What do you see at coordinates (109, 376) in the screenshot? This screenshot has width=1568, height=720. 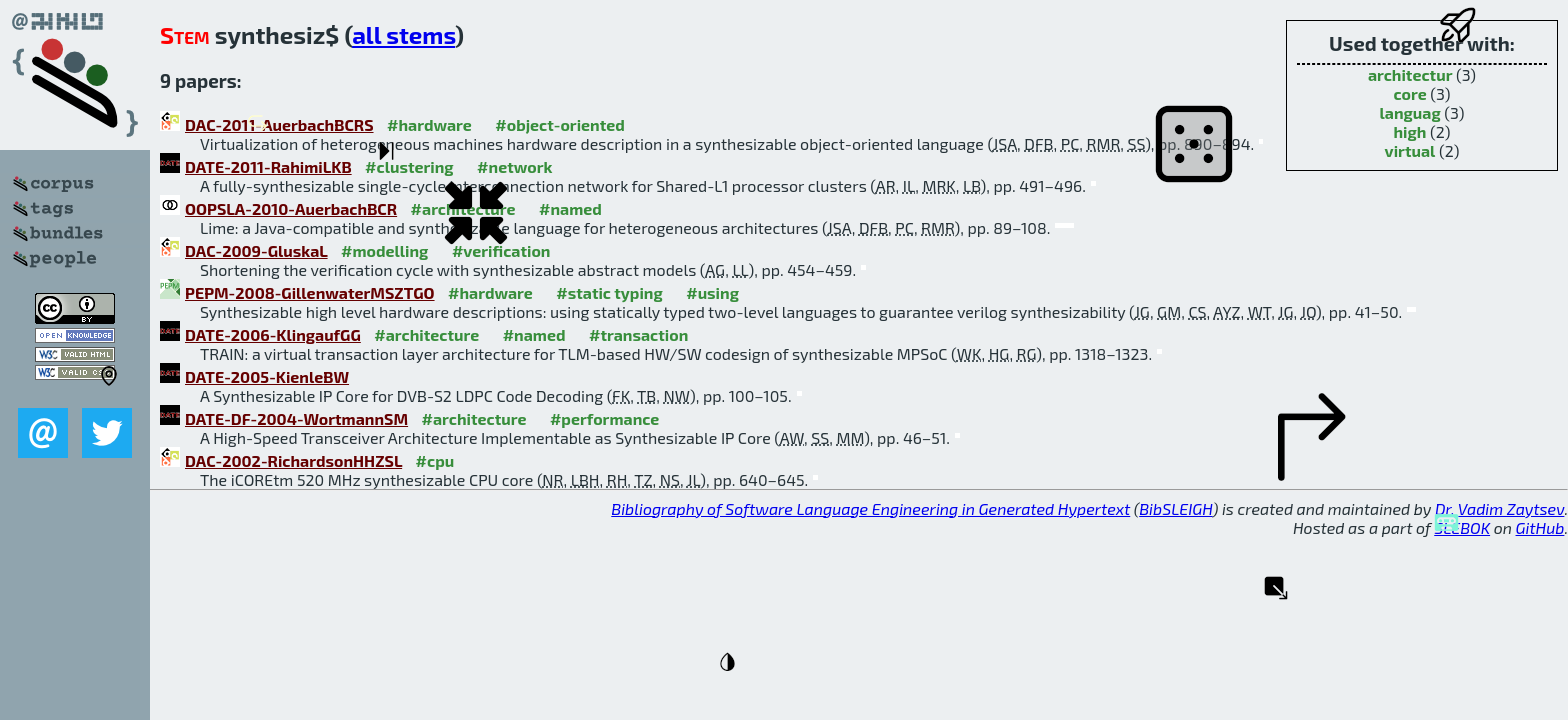 I see `view or set a location on the map` at bounding box center [109, 376].